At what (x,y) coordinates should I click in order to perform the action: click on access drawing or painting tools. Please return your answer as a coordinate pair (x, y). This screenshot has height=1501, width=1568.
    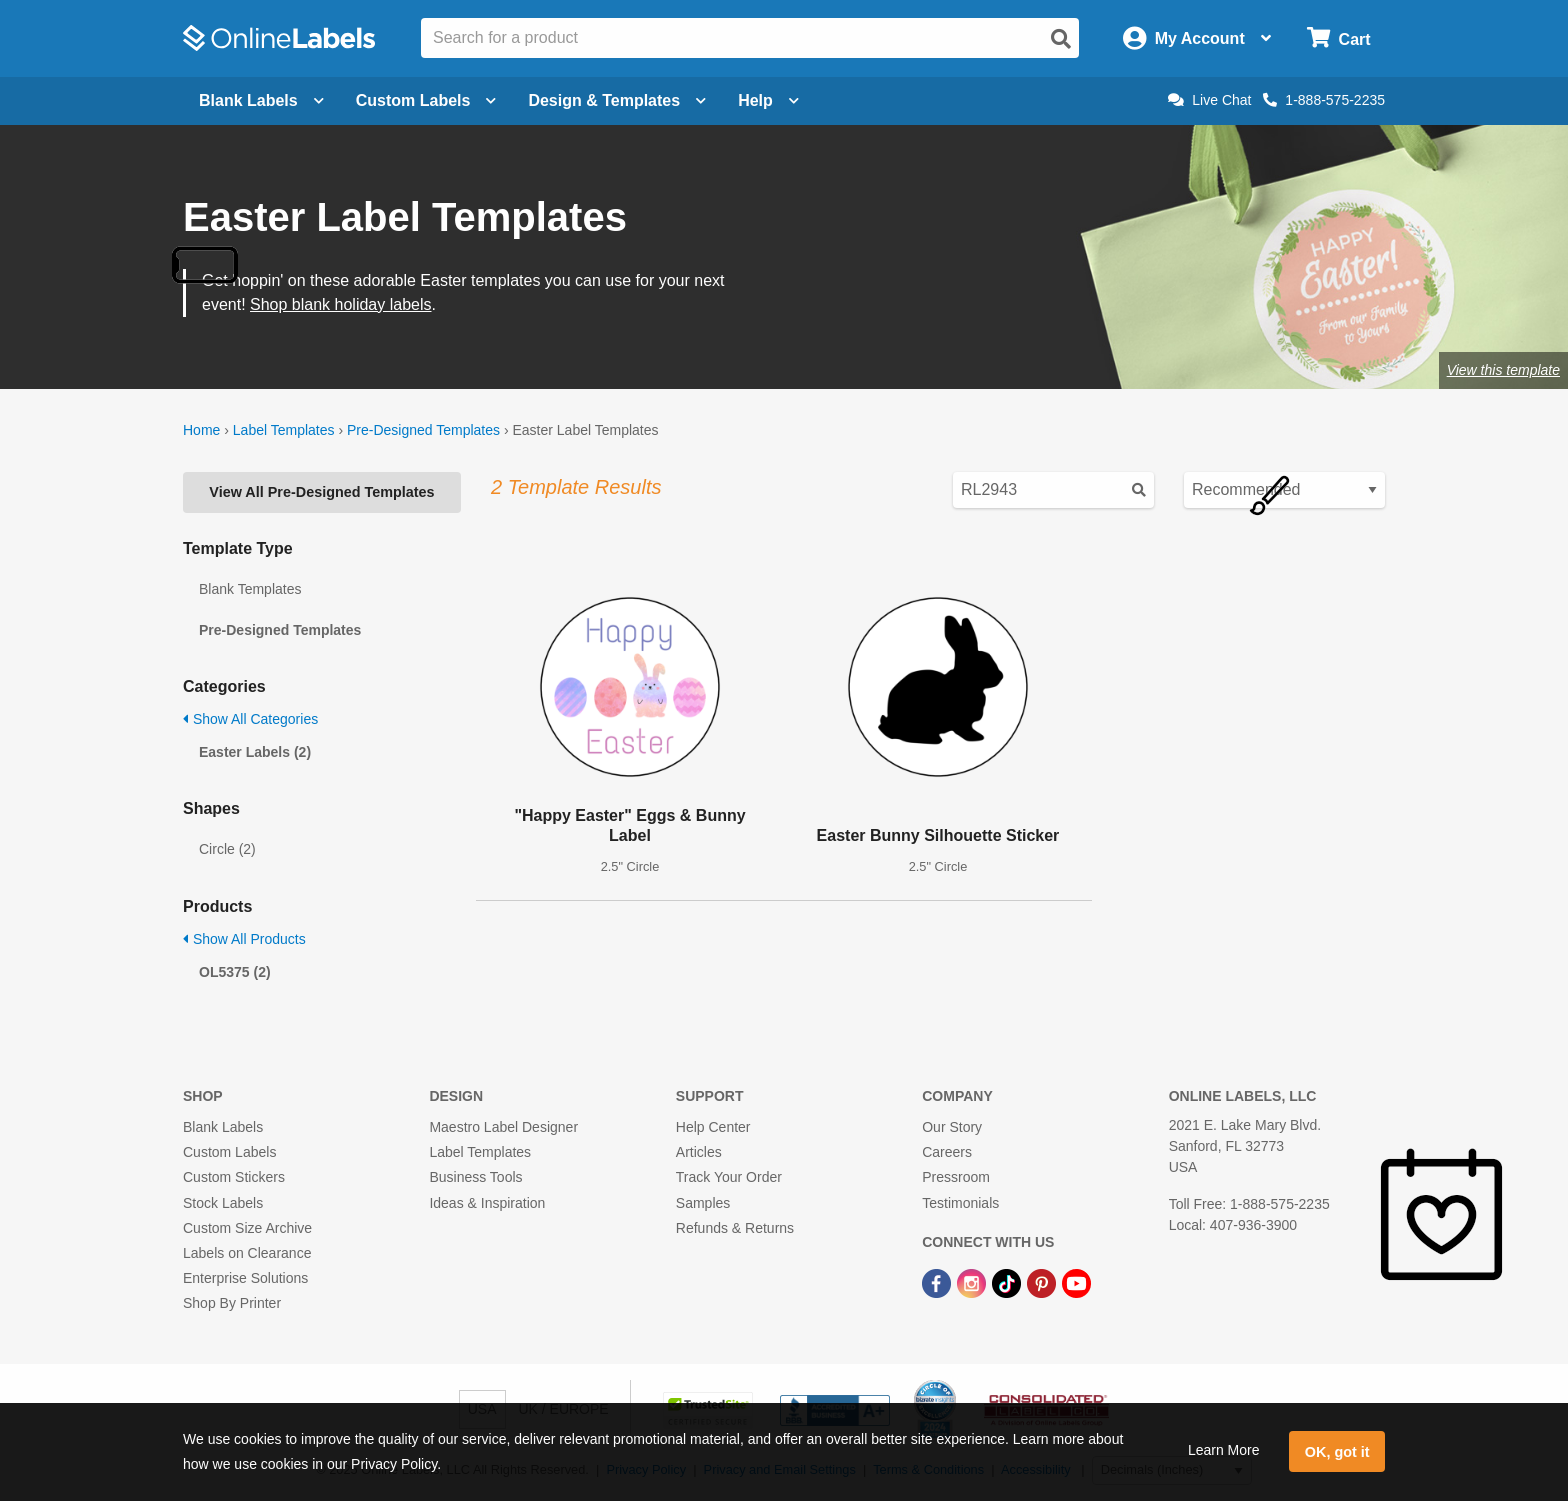
    Looking at the image, I should click on (1269, 495).